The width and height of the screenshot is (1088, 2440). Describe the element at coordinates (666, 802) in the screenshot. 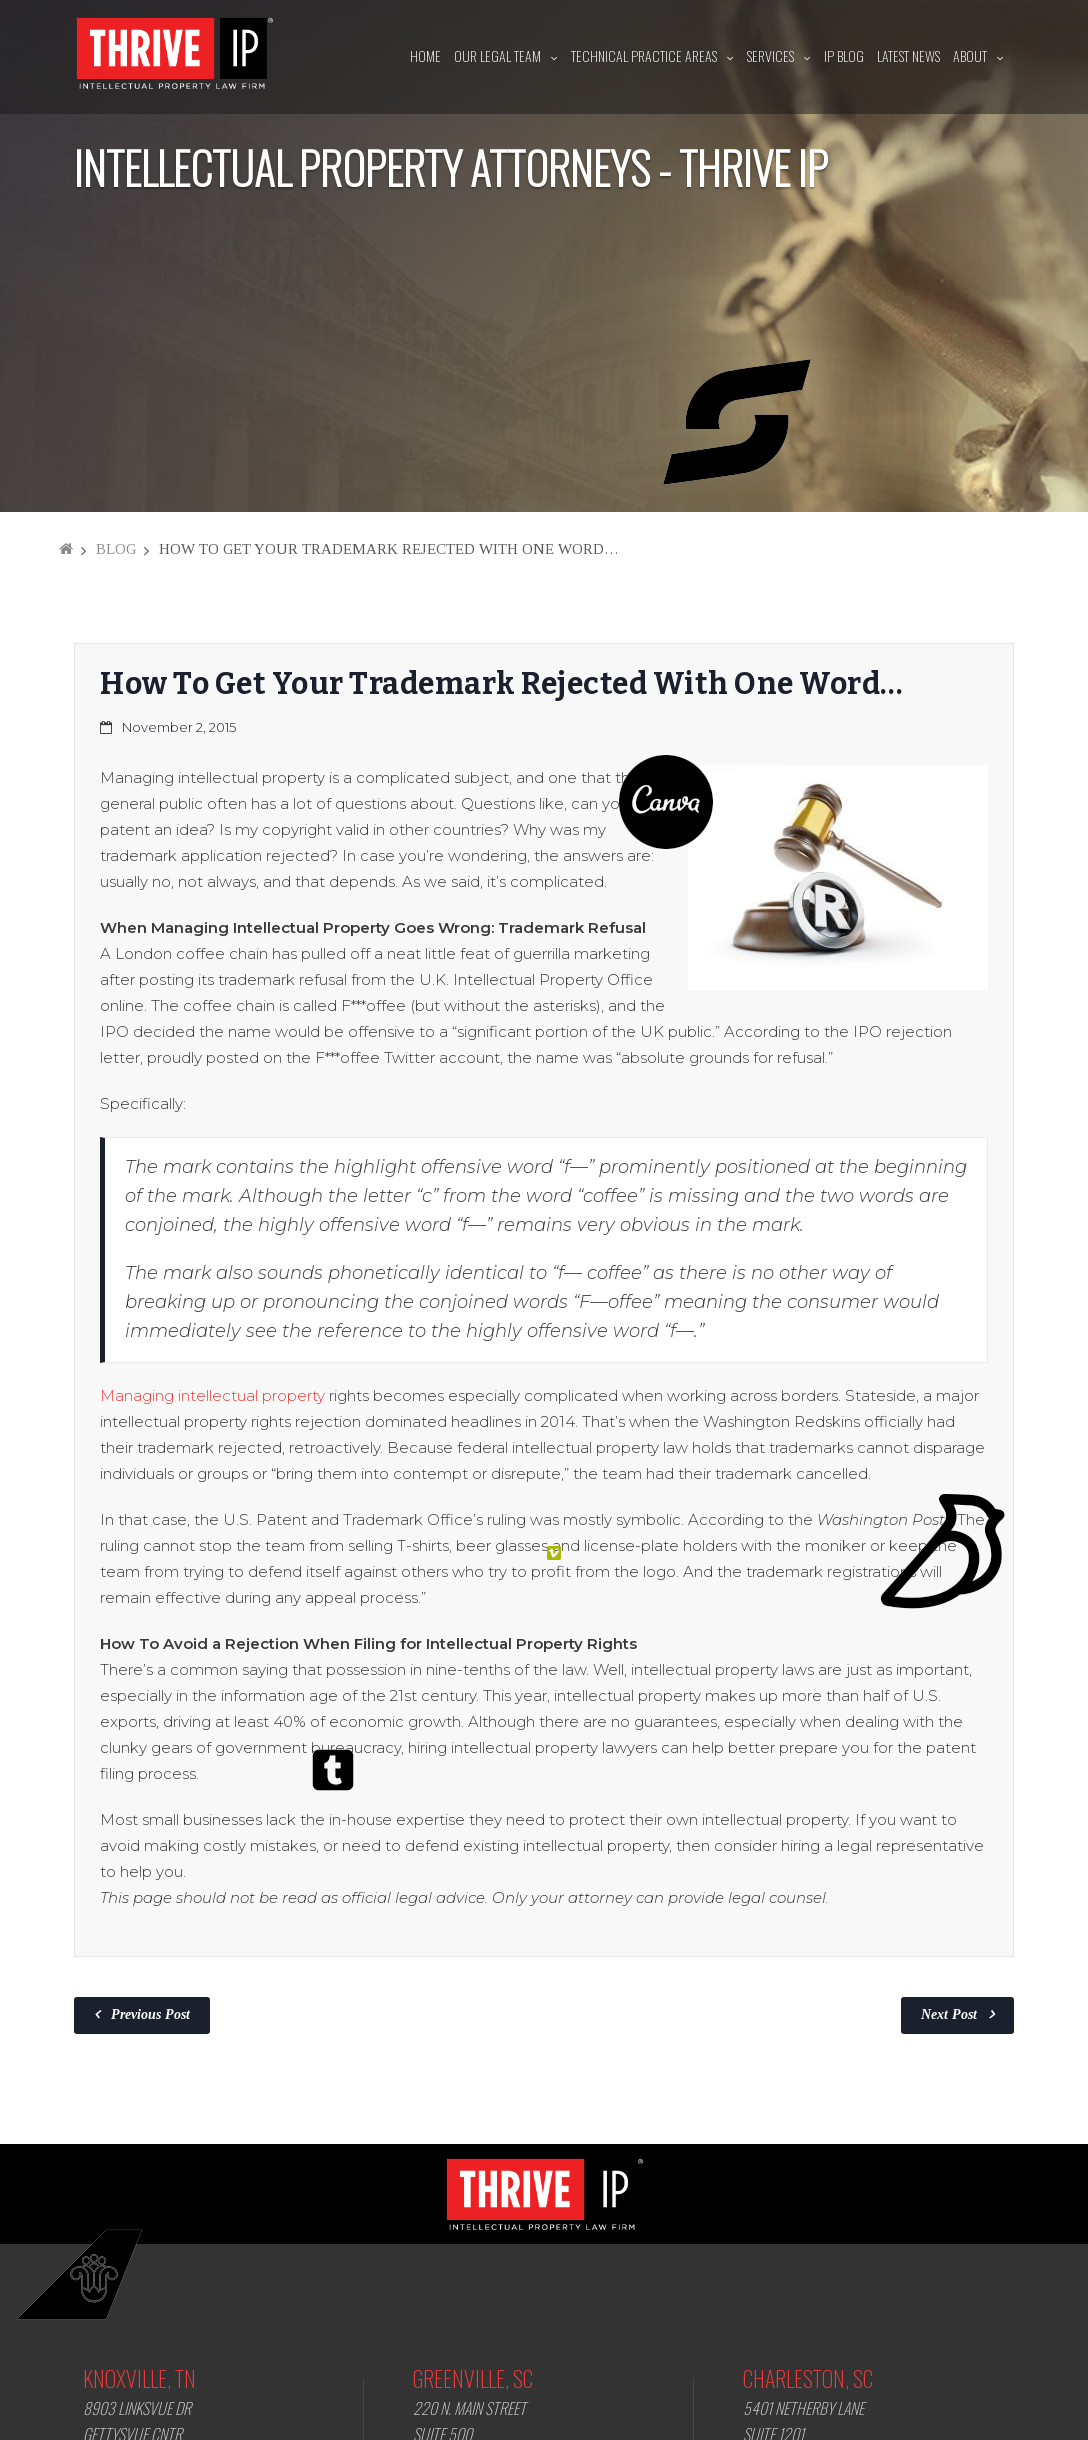

I see `open Canva app` at that location.